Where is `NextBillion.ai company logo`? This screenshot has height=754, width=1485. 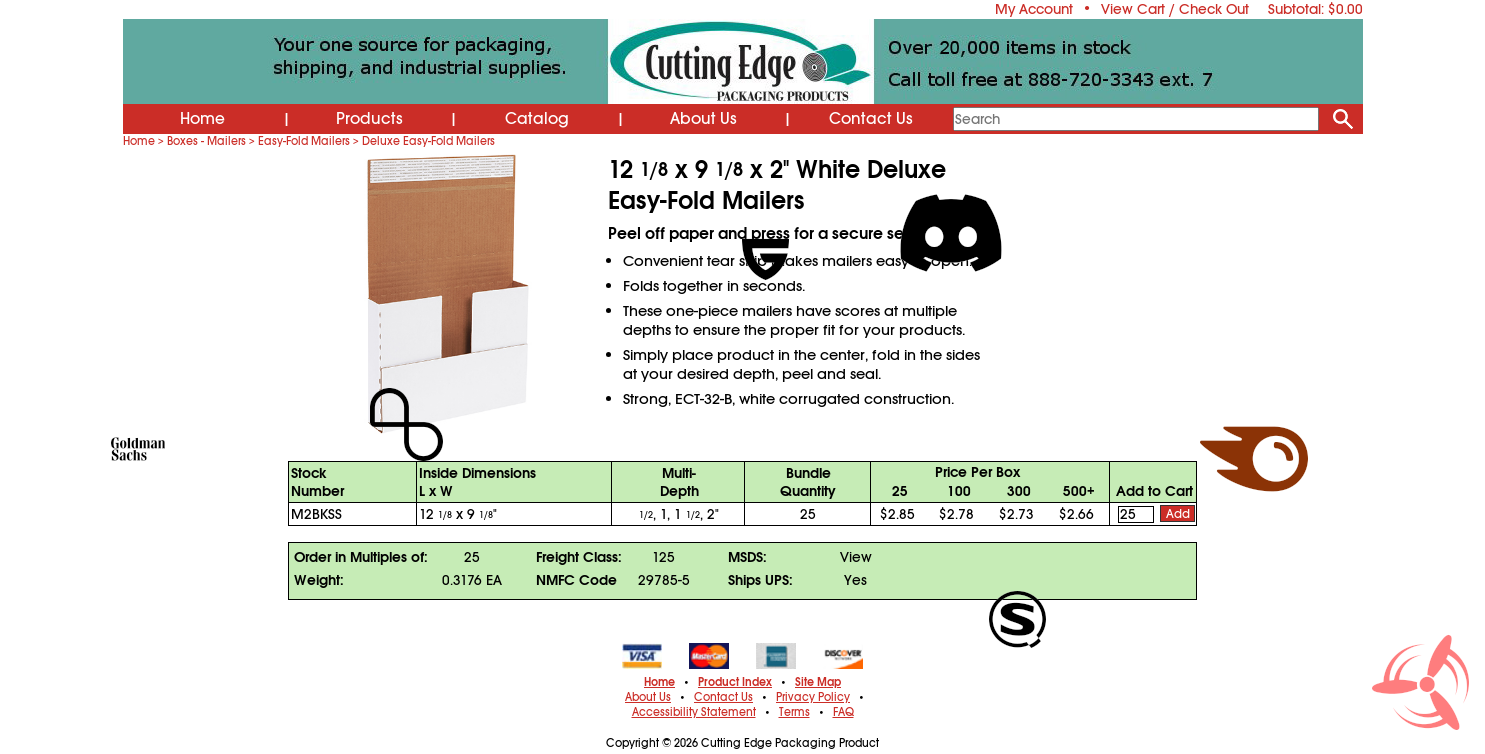
NextBillion.ai company logo is located at coordinates (406, 424).